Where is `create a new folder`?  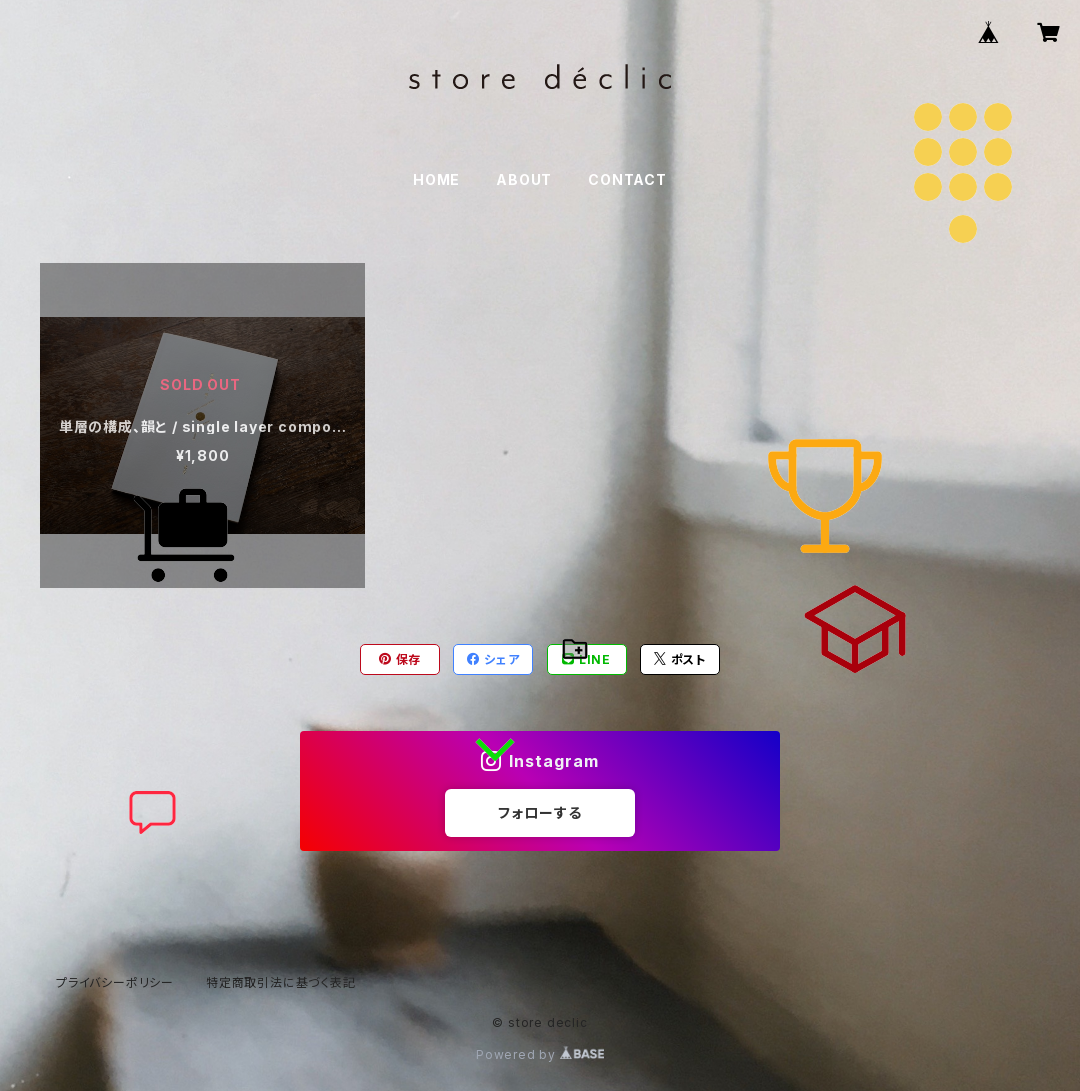
create a new folder is located at coordinates (575, 649).